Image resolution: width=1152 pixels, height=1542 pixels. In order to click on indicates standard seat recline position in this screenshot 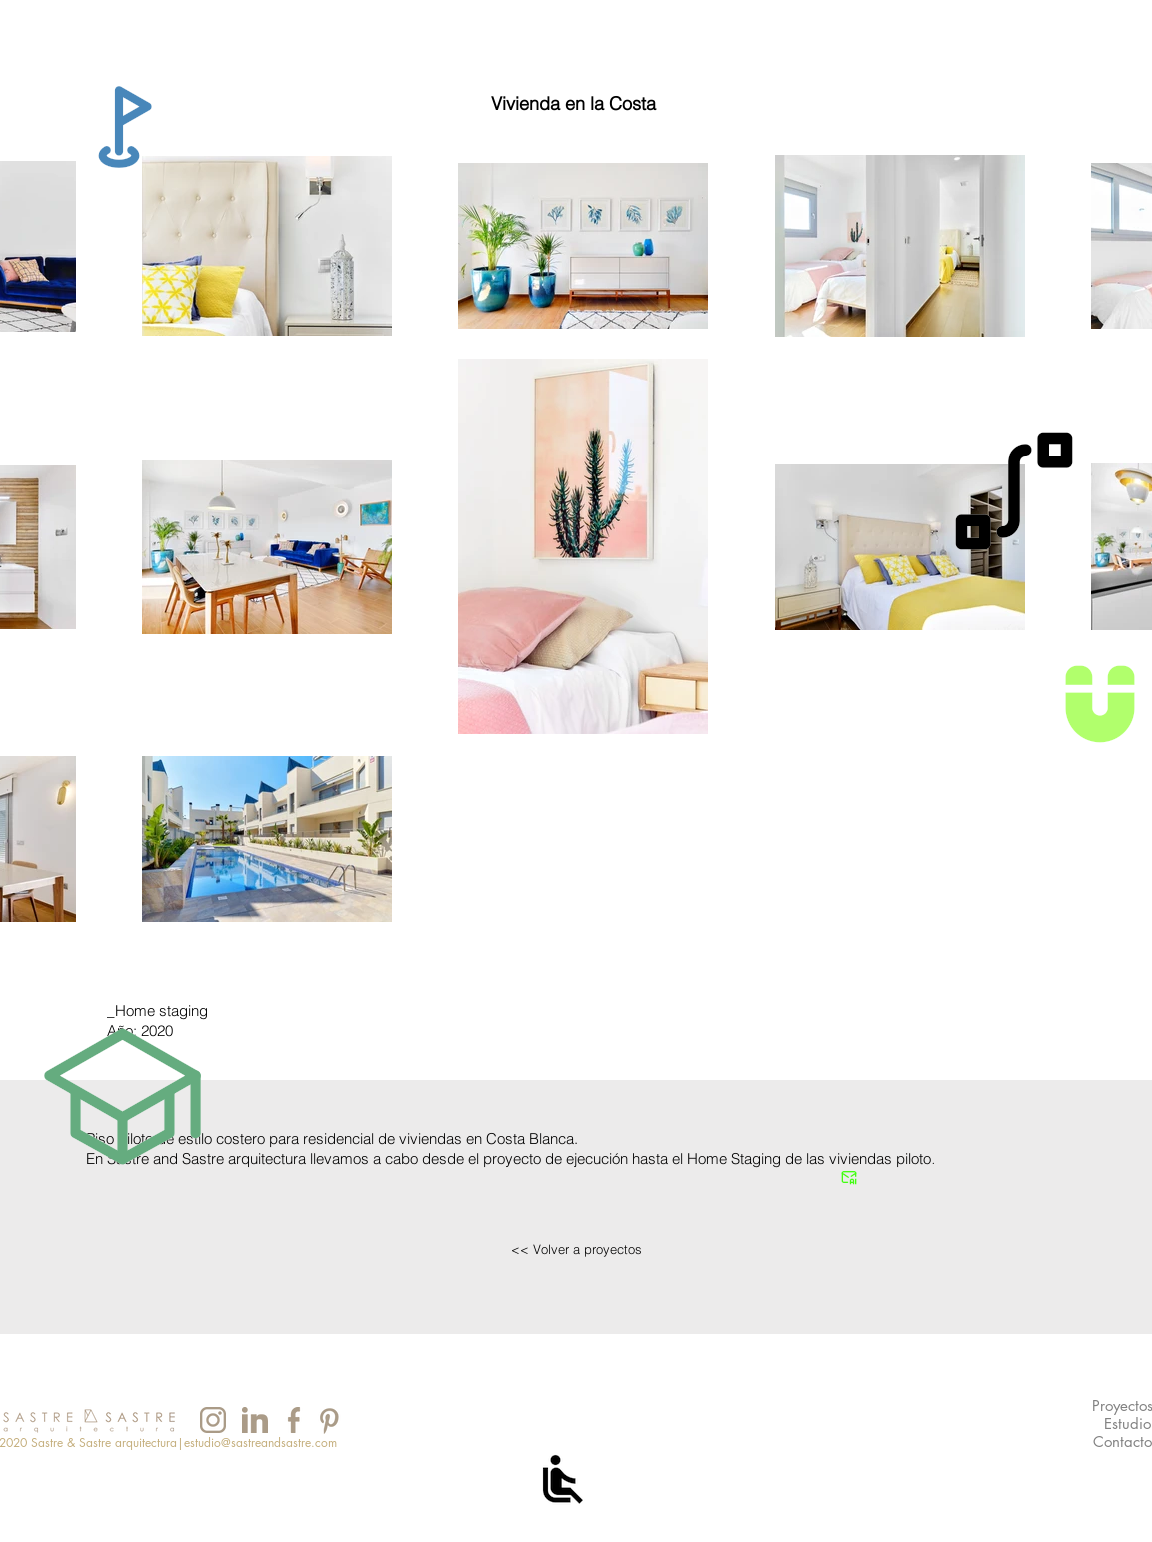, I will do `click(563, 1480)`.